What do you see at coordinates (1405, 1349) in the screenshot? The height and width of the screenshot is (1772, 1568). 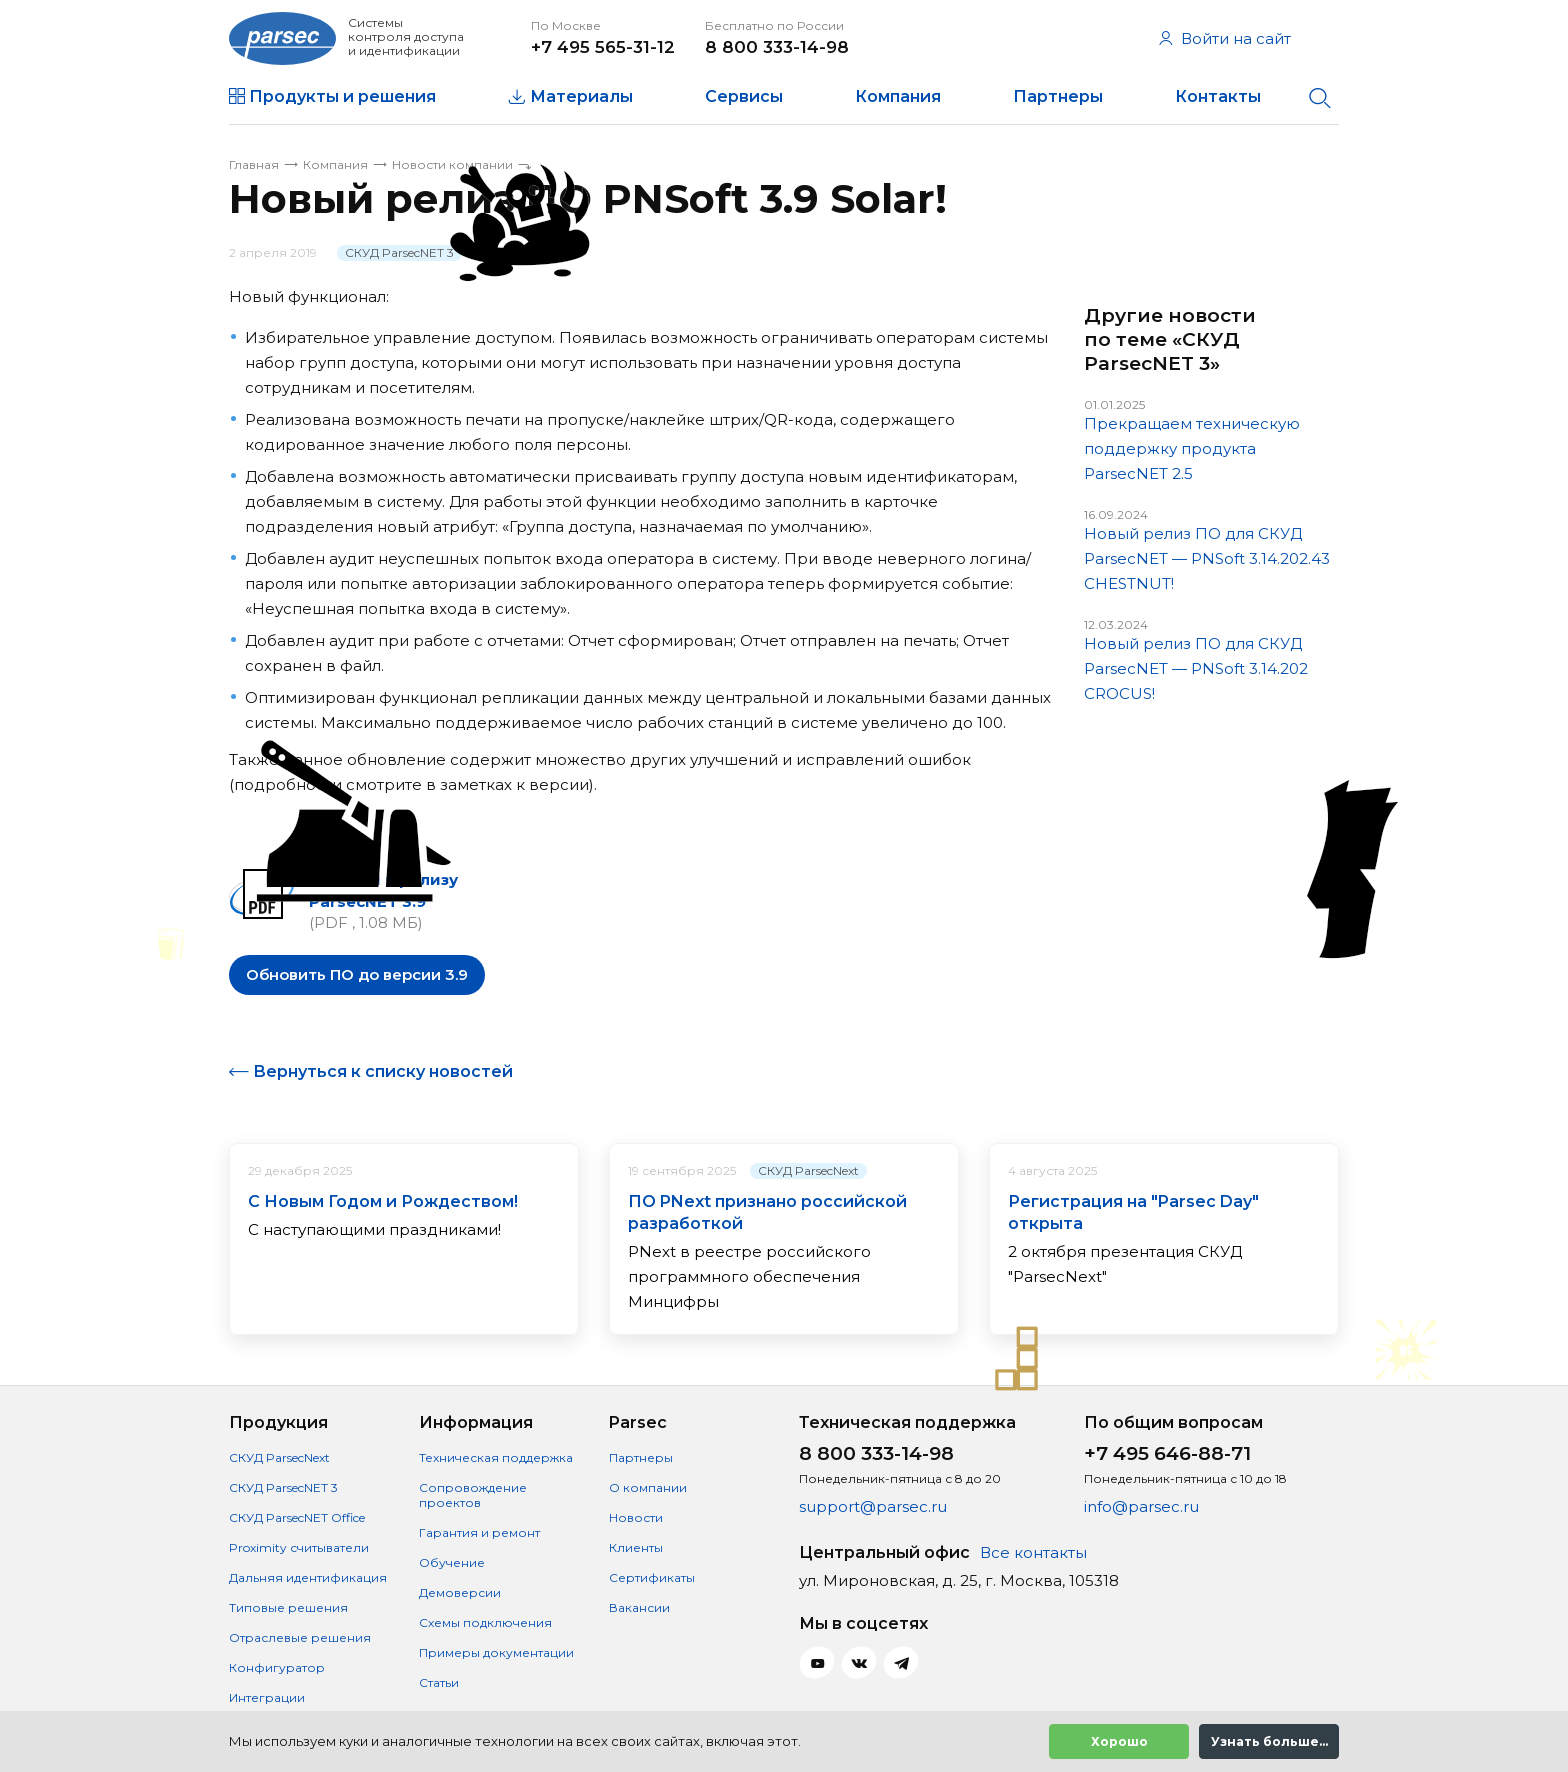 I see `trigger an explosion or blast effect` at bounding box center [1405, 1349].